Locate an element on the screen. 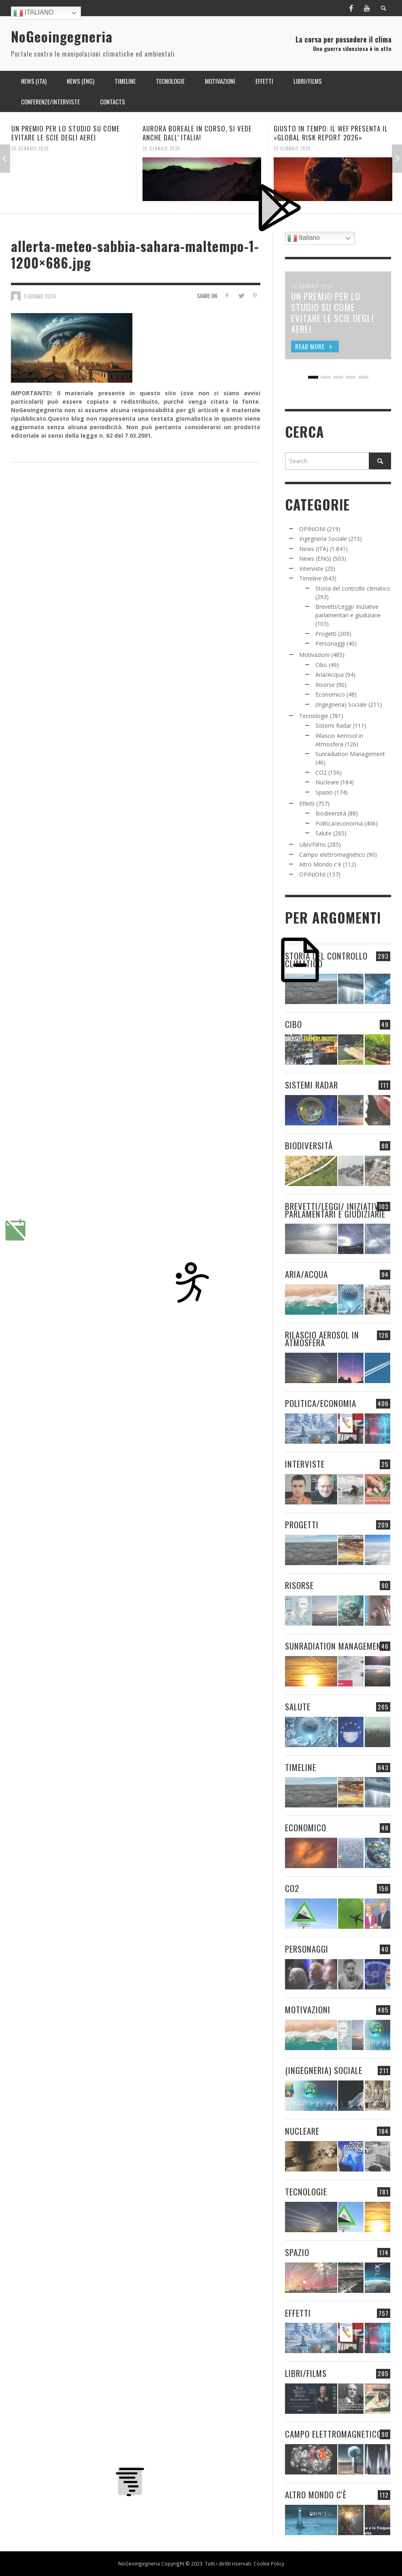 The height and width of the screenshot is (2576, 402). open the google play store is located at coordinates (275, 208).